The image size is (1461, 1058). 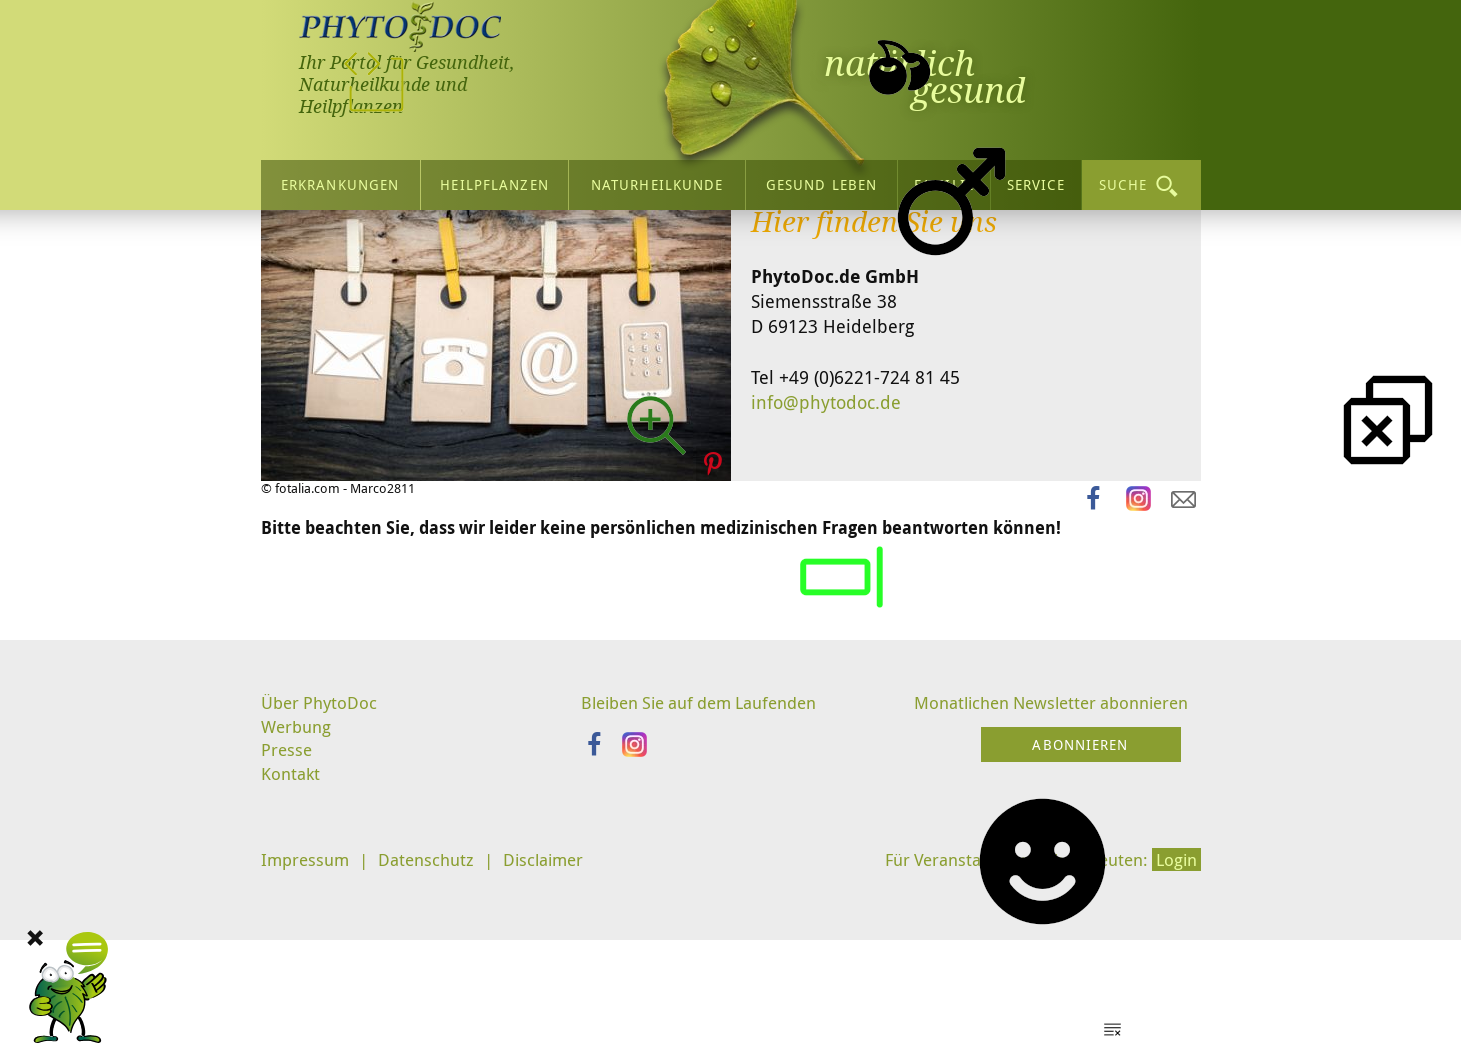 I want to click on clear all items from a list, so click(x=1112, y=1029).